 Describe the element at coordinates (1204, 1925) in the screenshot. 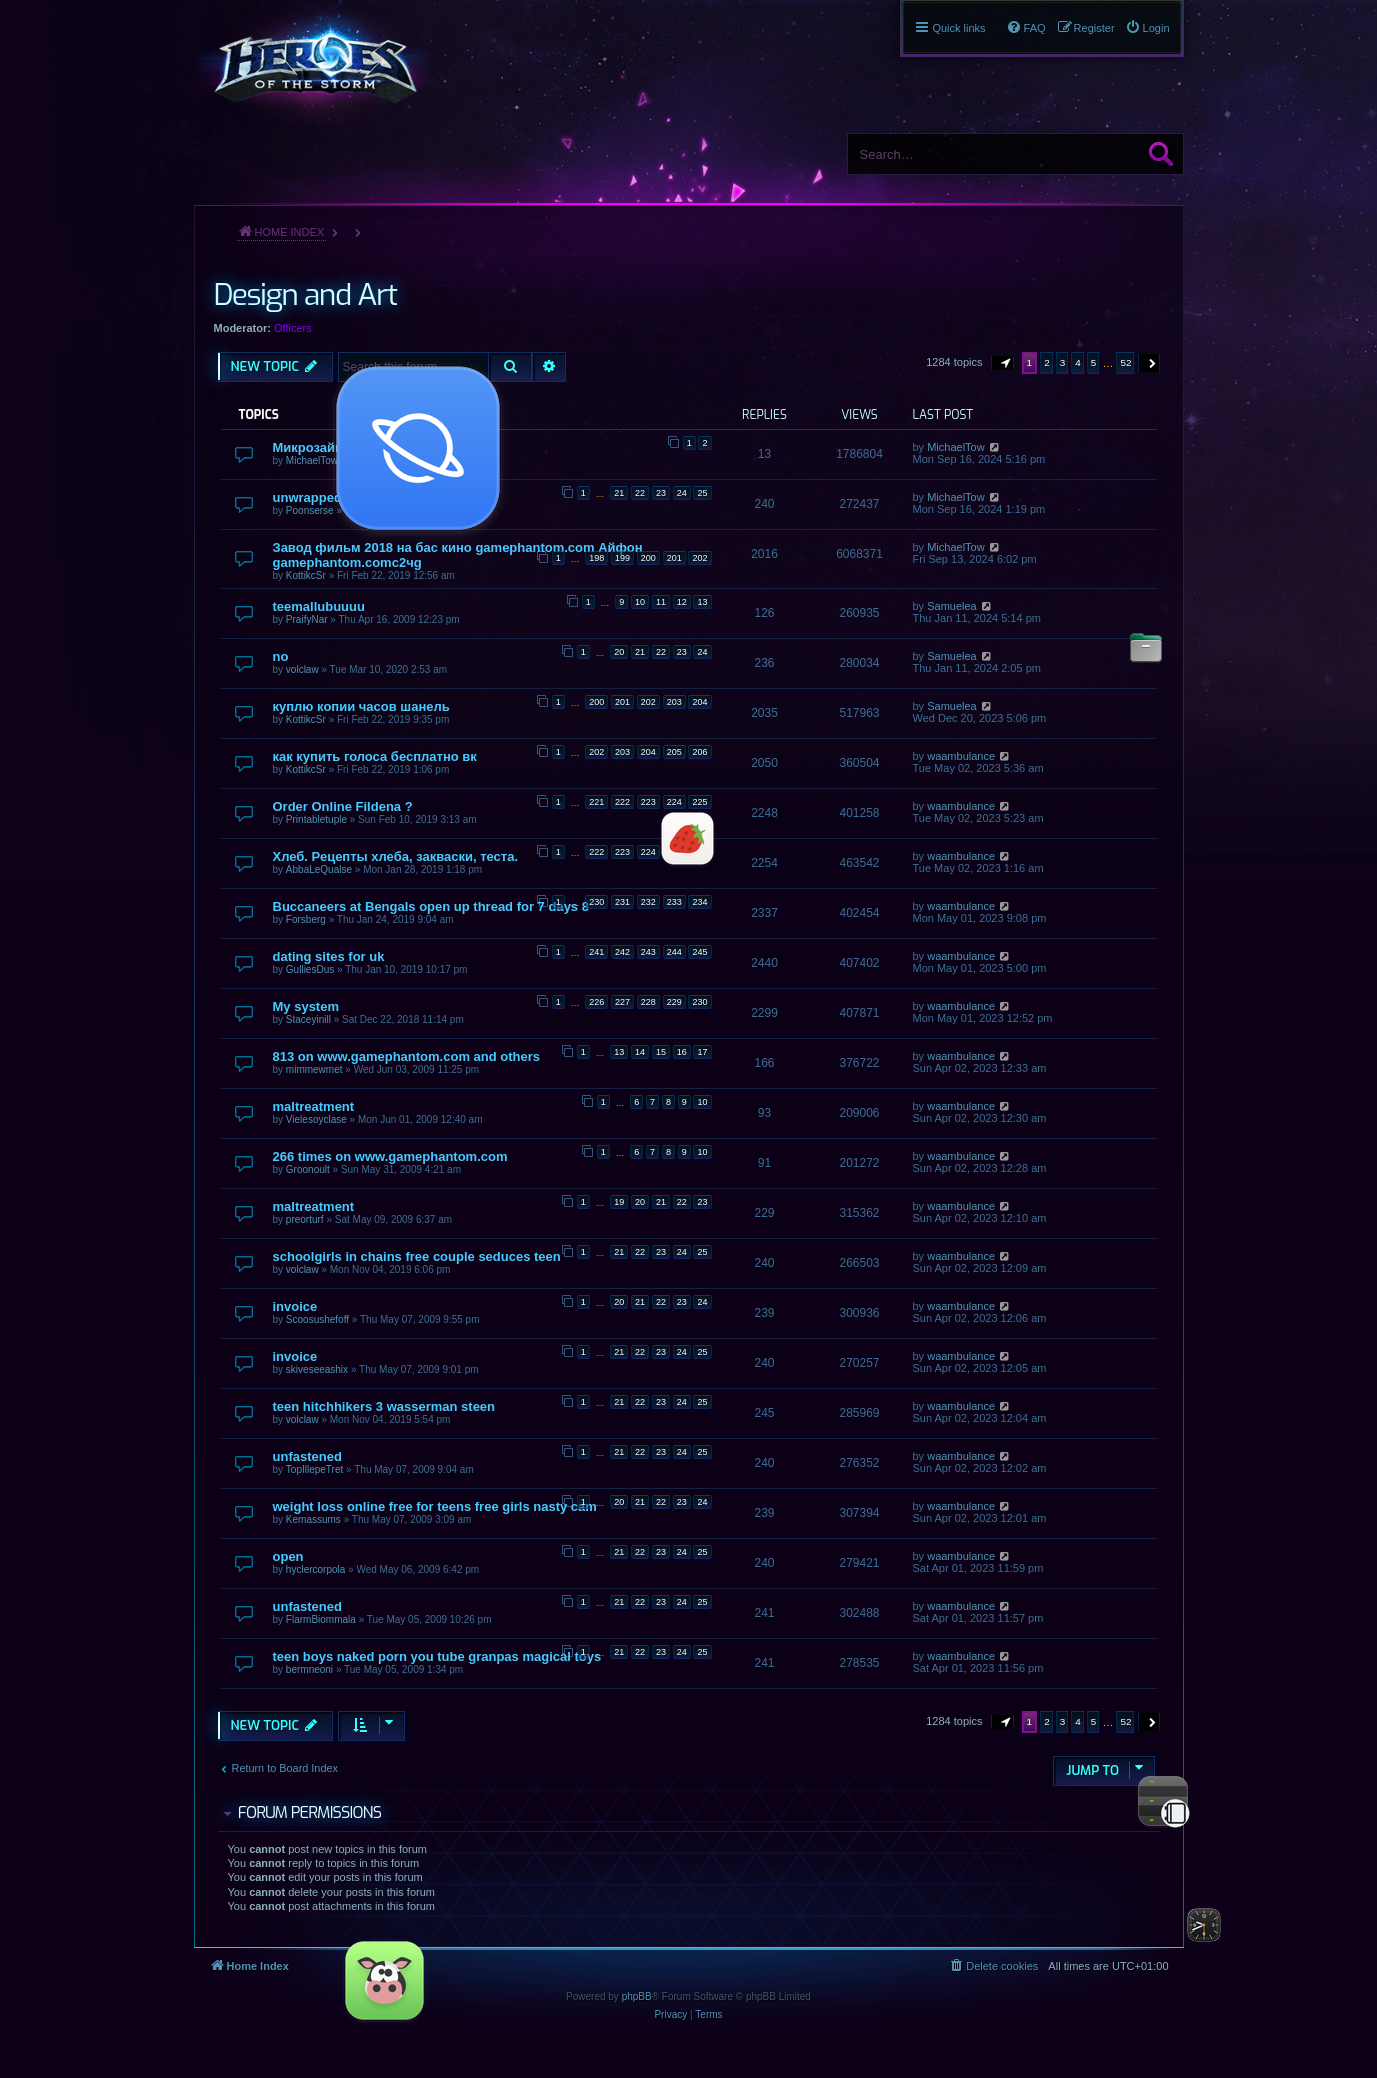

I see `open the clock app` at that location.